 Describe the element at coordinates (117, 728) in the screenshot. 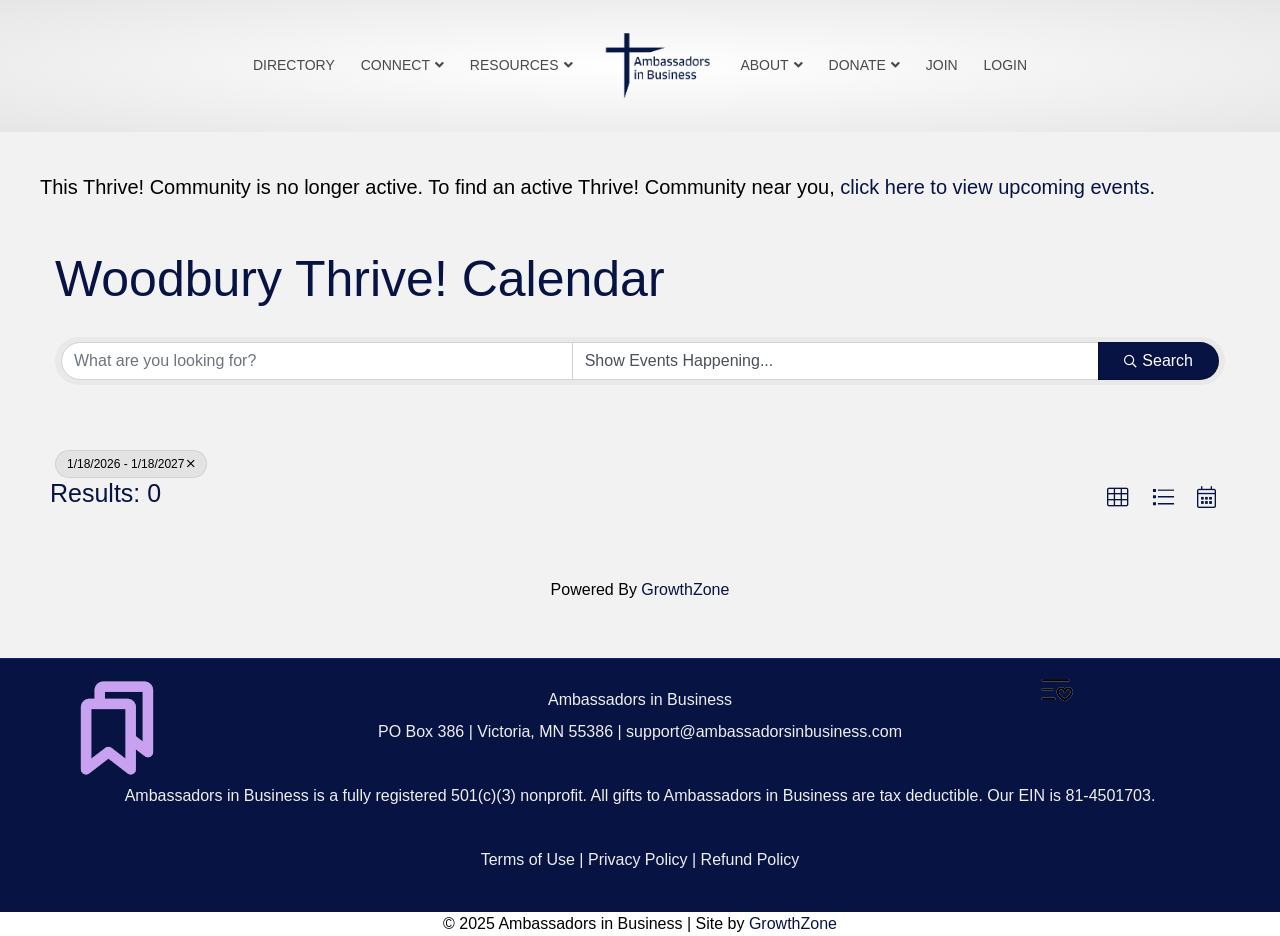

I see `view all saved bookmarks` at that location.